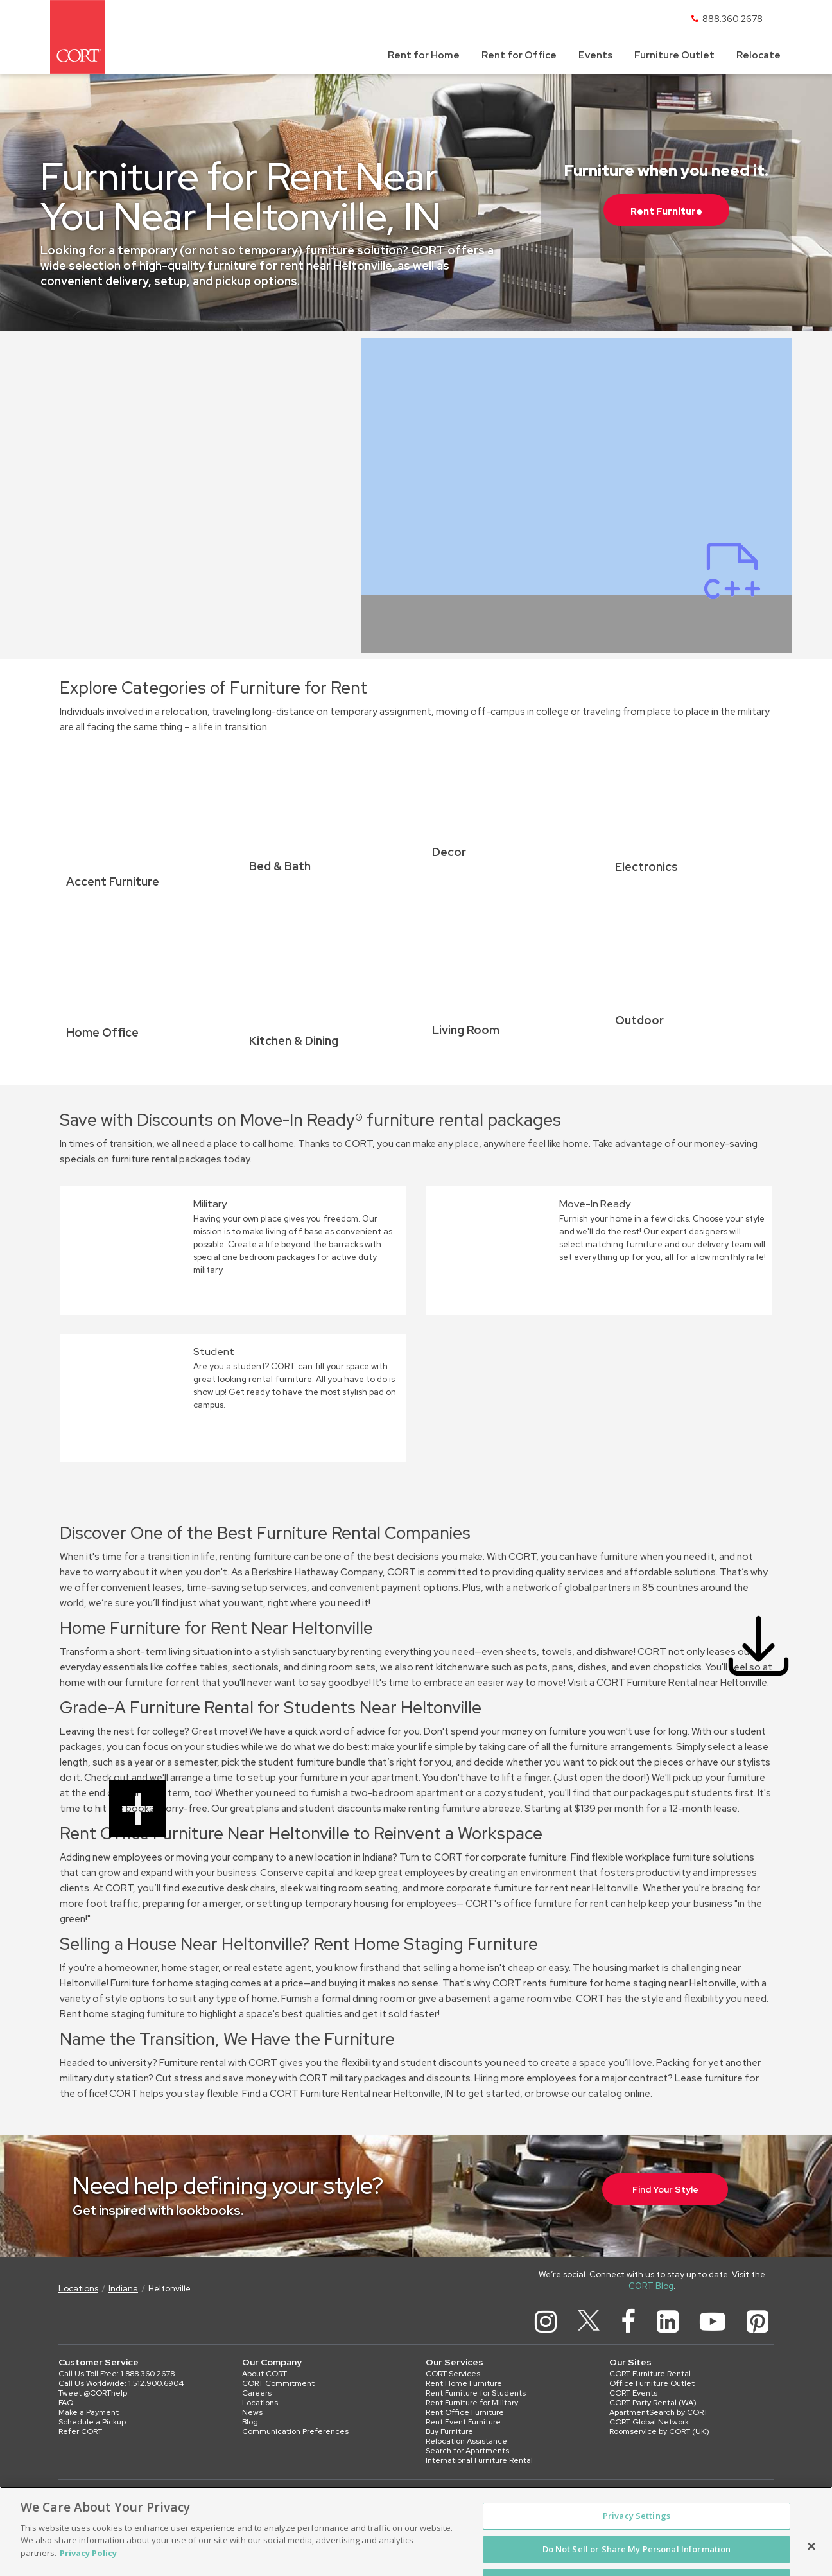  I want to click on add a new item or content, so click(137, 1809).